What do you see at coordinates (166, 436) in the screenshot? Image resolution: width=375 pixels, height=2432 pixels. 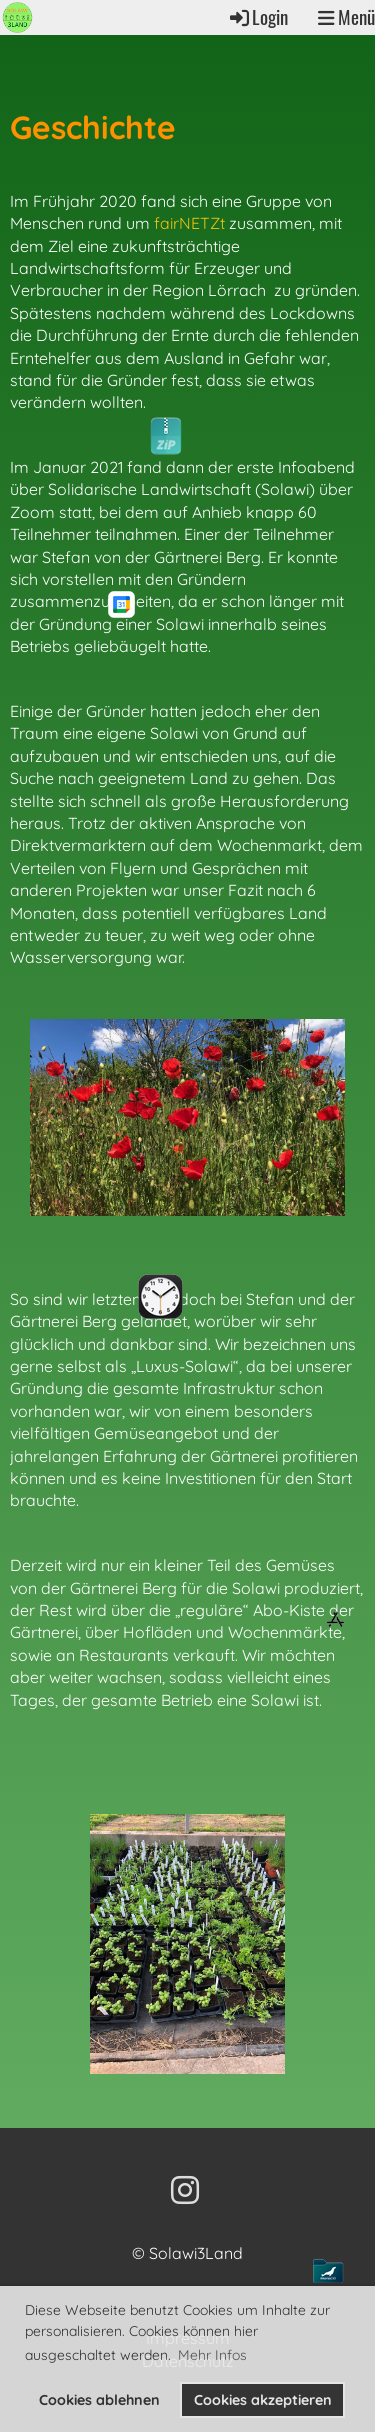 I see `compressed zip file` at bounding box center [166, 436].